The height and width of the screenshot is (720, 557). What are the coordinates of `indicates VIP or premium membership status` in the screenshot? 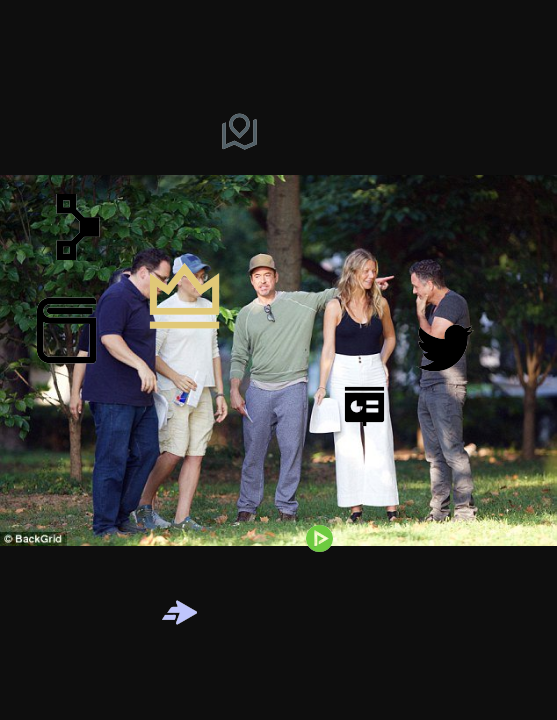 It's located at (184, 297).